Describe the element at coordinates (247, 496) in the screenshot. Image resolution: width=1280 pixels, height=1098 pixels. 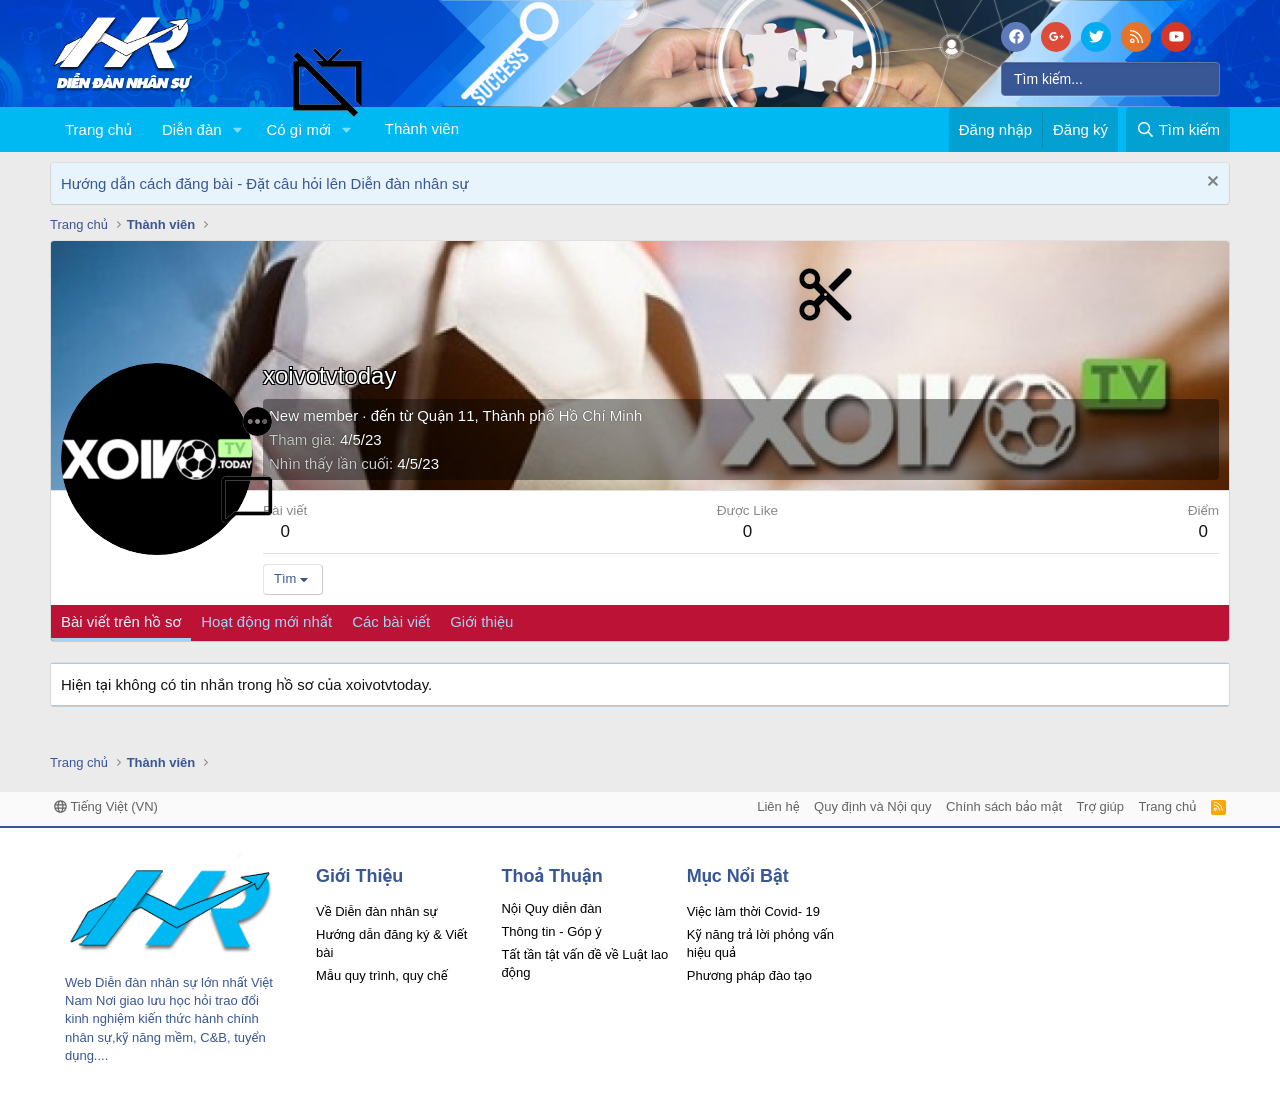
I see `open chat or messaging` at that location.